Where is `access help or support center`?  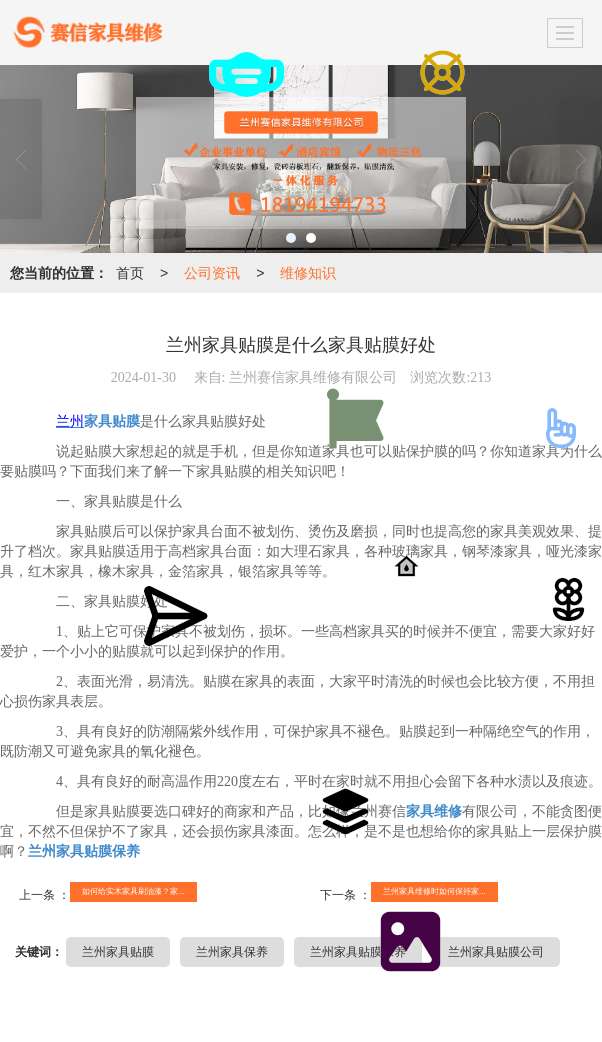 access help or support center is located at coordinates (442, 72).